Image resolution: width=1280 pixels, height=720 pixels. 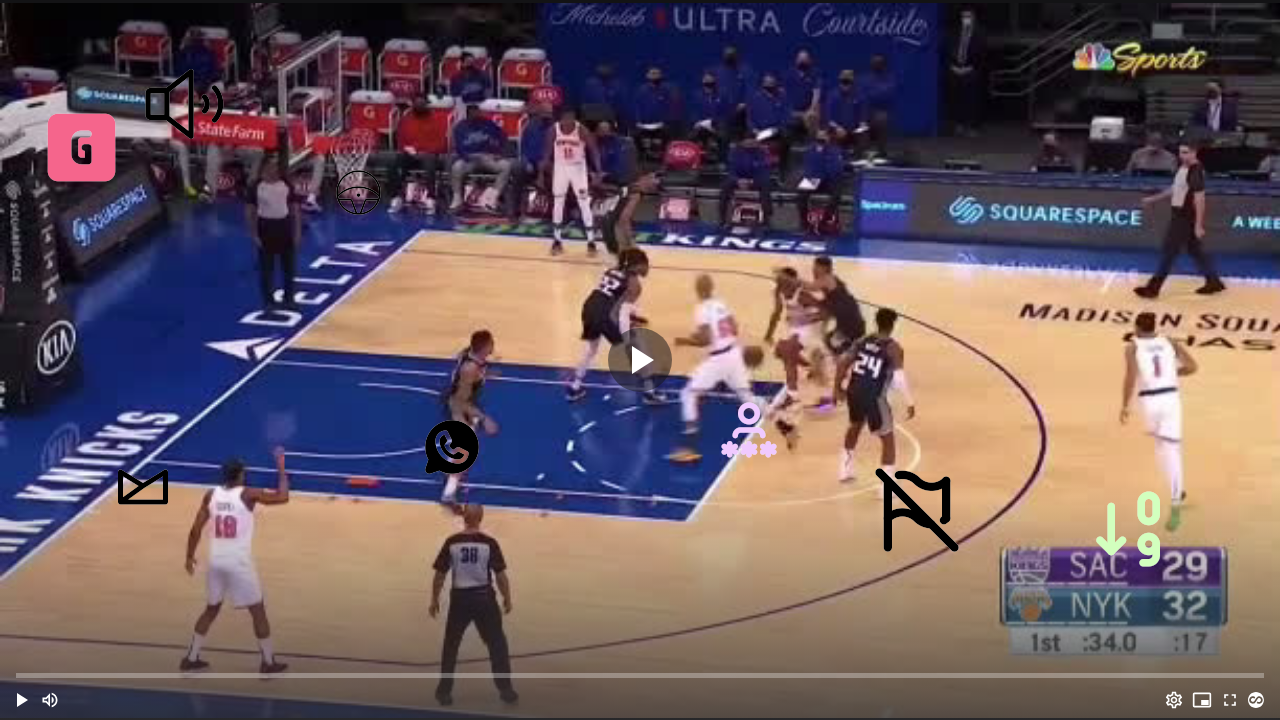 I want to click on sort numbers in ascending order (0-9), so click(x=1130, y=529).